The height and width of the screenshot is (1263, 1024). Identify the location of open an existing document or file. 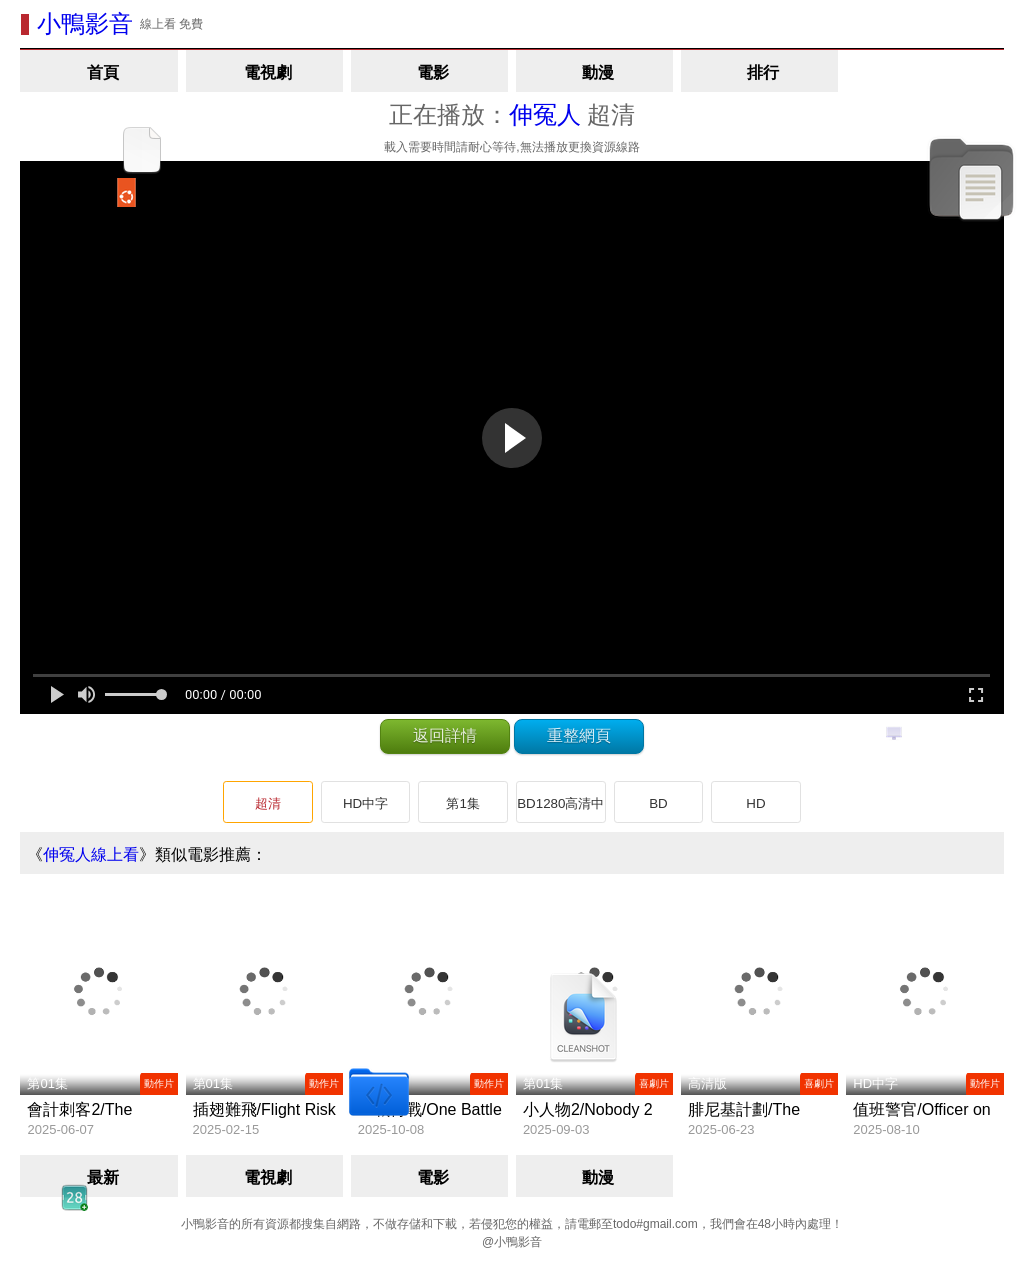
(971, 177).